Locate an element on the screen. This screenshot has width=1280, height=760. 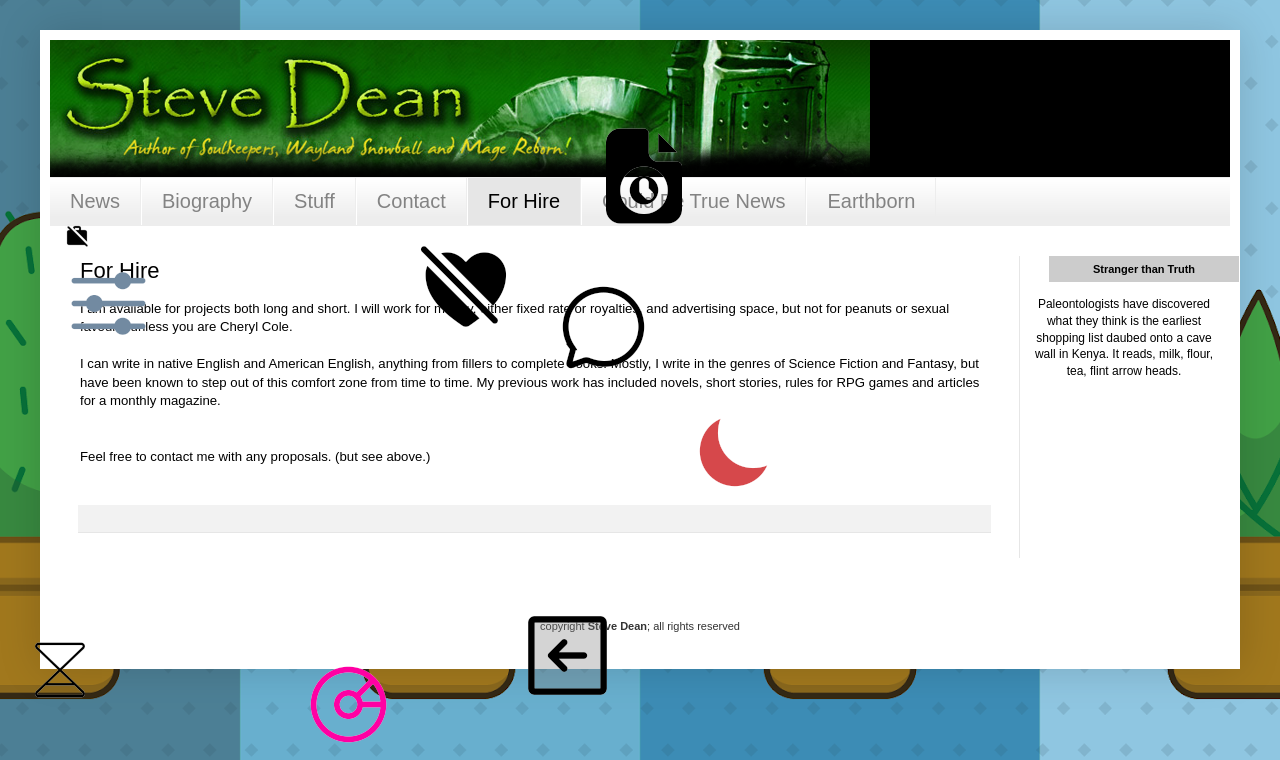
remove from favorites is located at coordinates (463, 286).